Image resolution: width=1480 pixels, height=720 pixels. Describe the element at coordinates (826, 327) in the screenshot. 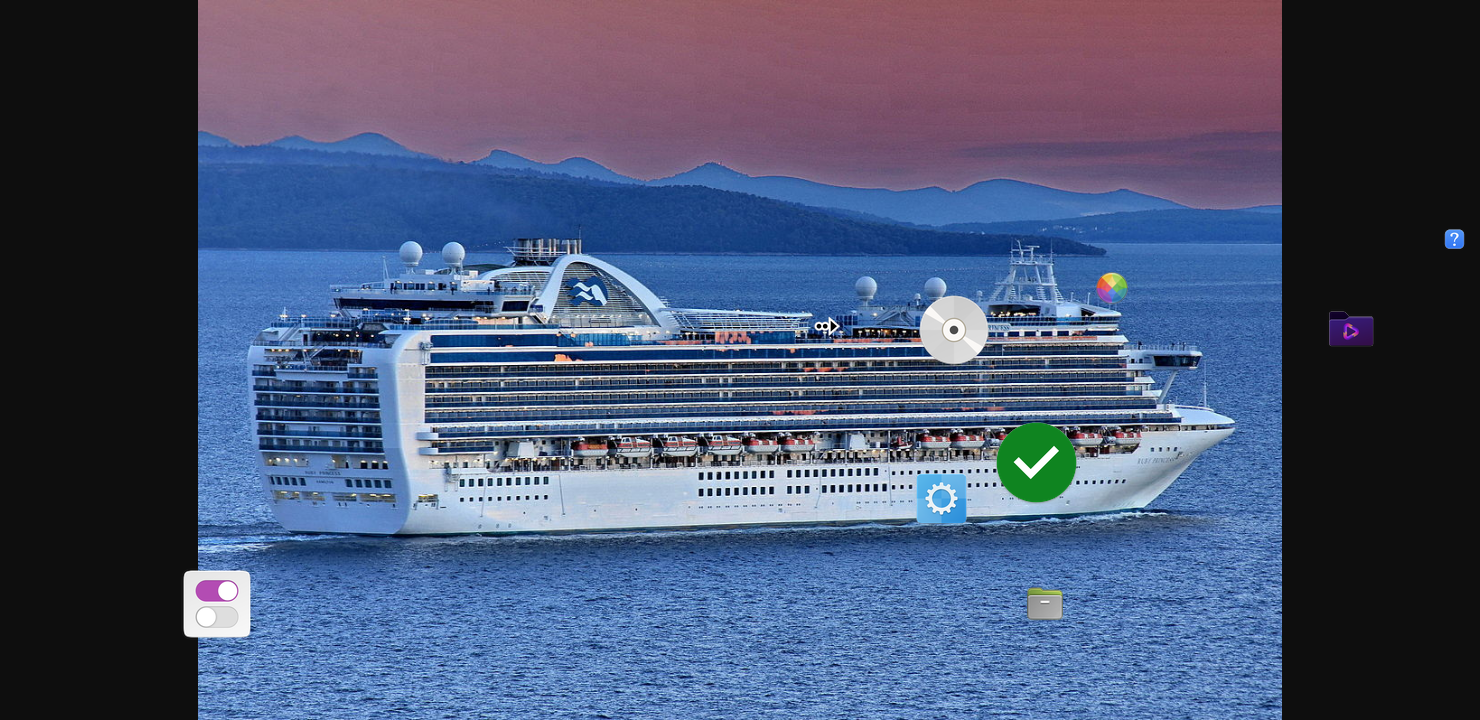

I see `navigate forward in browser or file history` at that location.